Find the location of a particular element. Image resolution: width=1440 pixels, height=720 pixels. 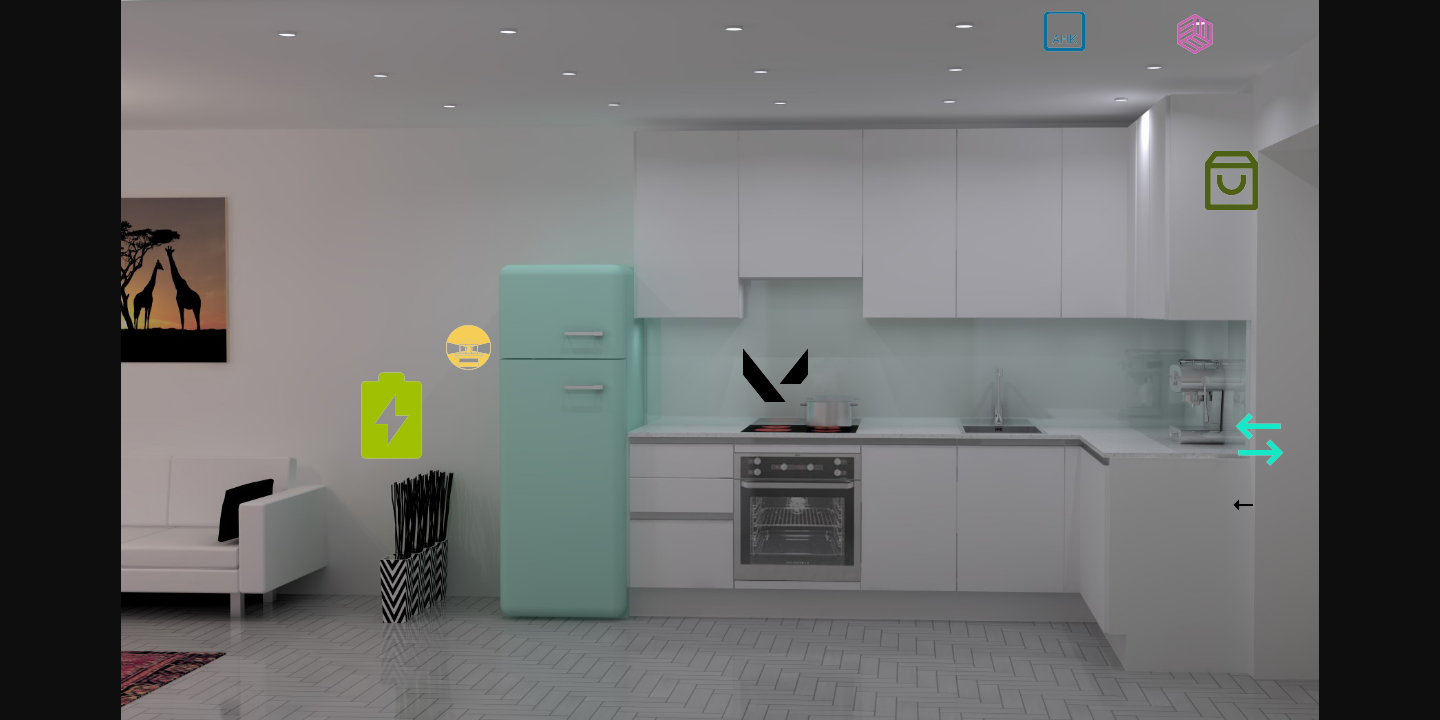

battery charging status indicator is located at coordinates (391, 415).